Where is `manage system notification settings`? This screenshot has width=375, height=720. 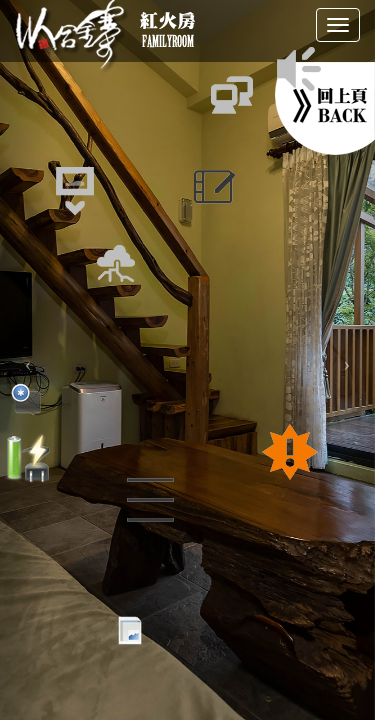 manage system notification settings is located at coordinates (26, 398).